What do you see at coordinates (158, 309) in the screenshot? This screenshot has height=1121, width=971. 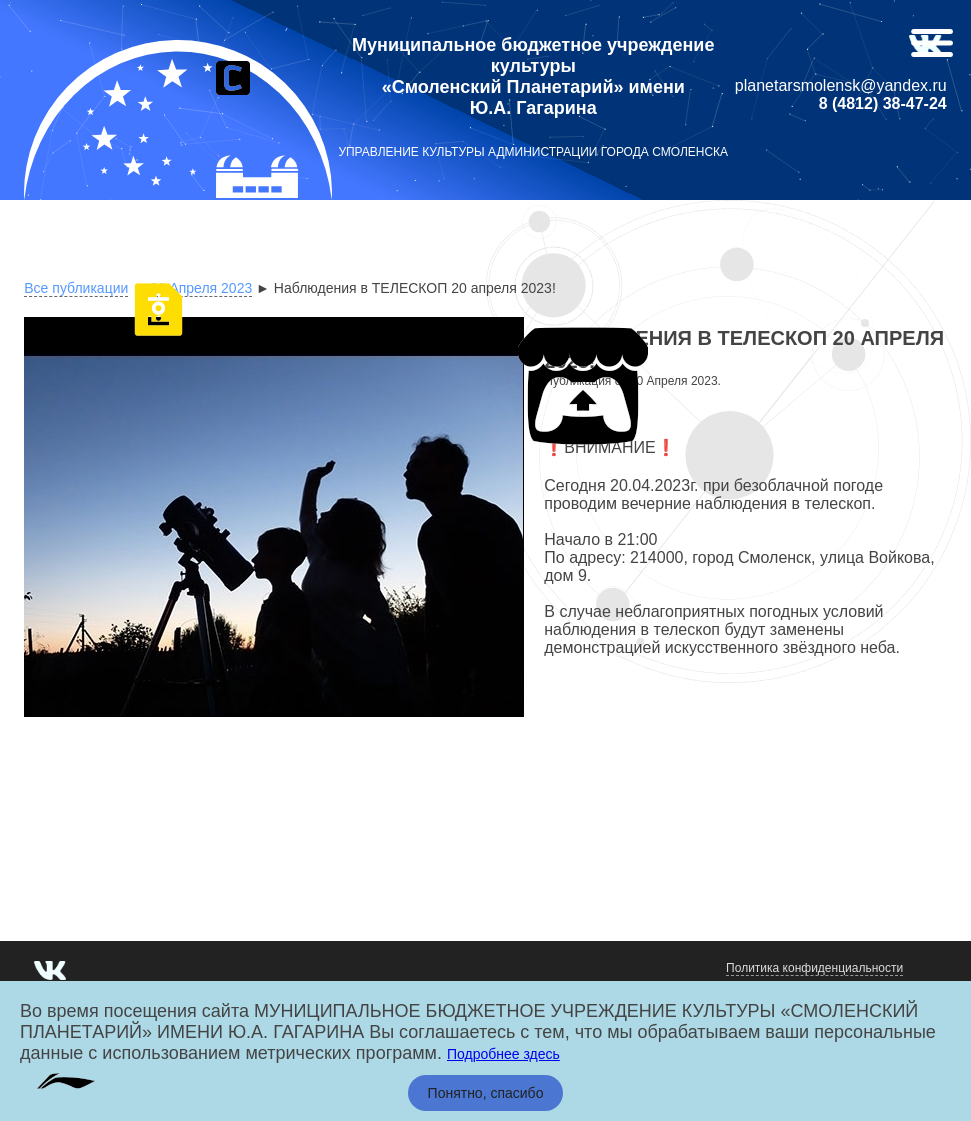 I see `open a Hangul Word Processor (.hwp) document` at bounding box center [158, 309].